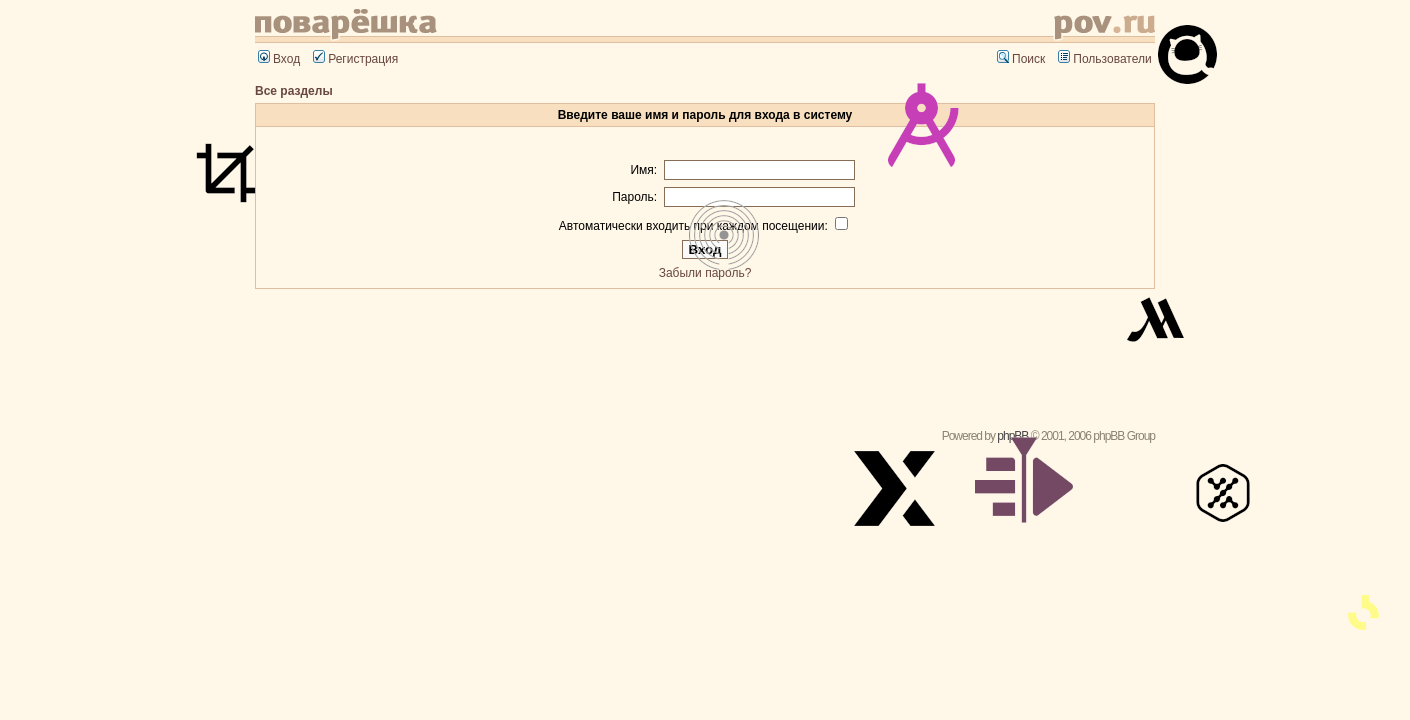 The width and height of the screenshot is (1410, 720). What do you see at coordinates (1363, 612) in the screenshot?
I see `open the Radio France app` at bounding box center [1363, 612].